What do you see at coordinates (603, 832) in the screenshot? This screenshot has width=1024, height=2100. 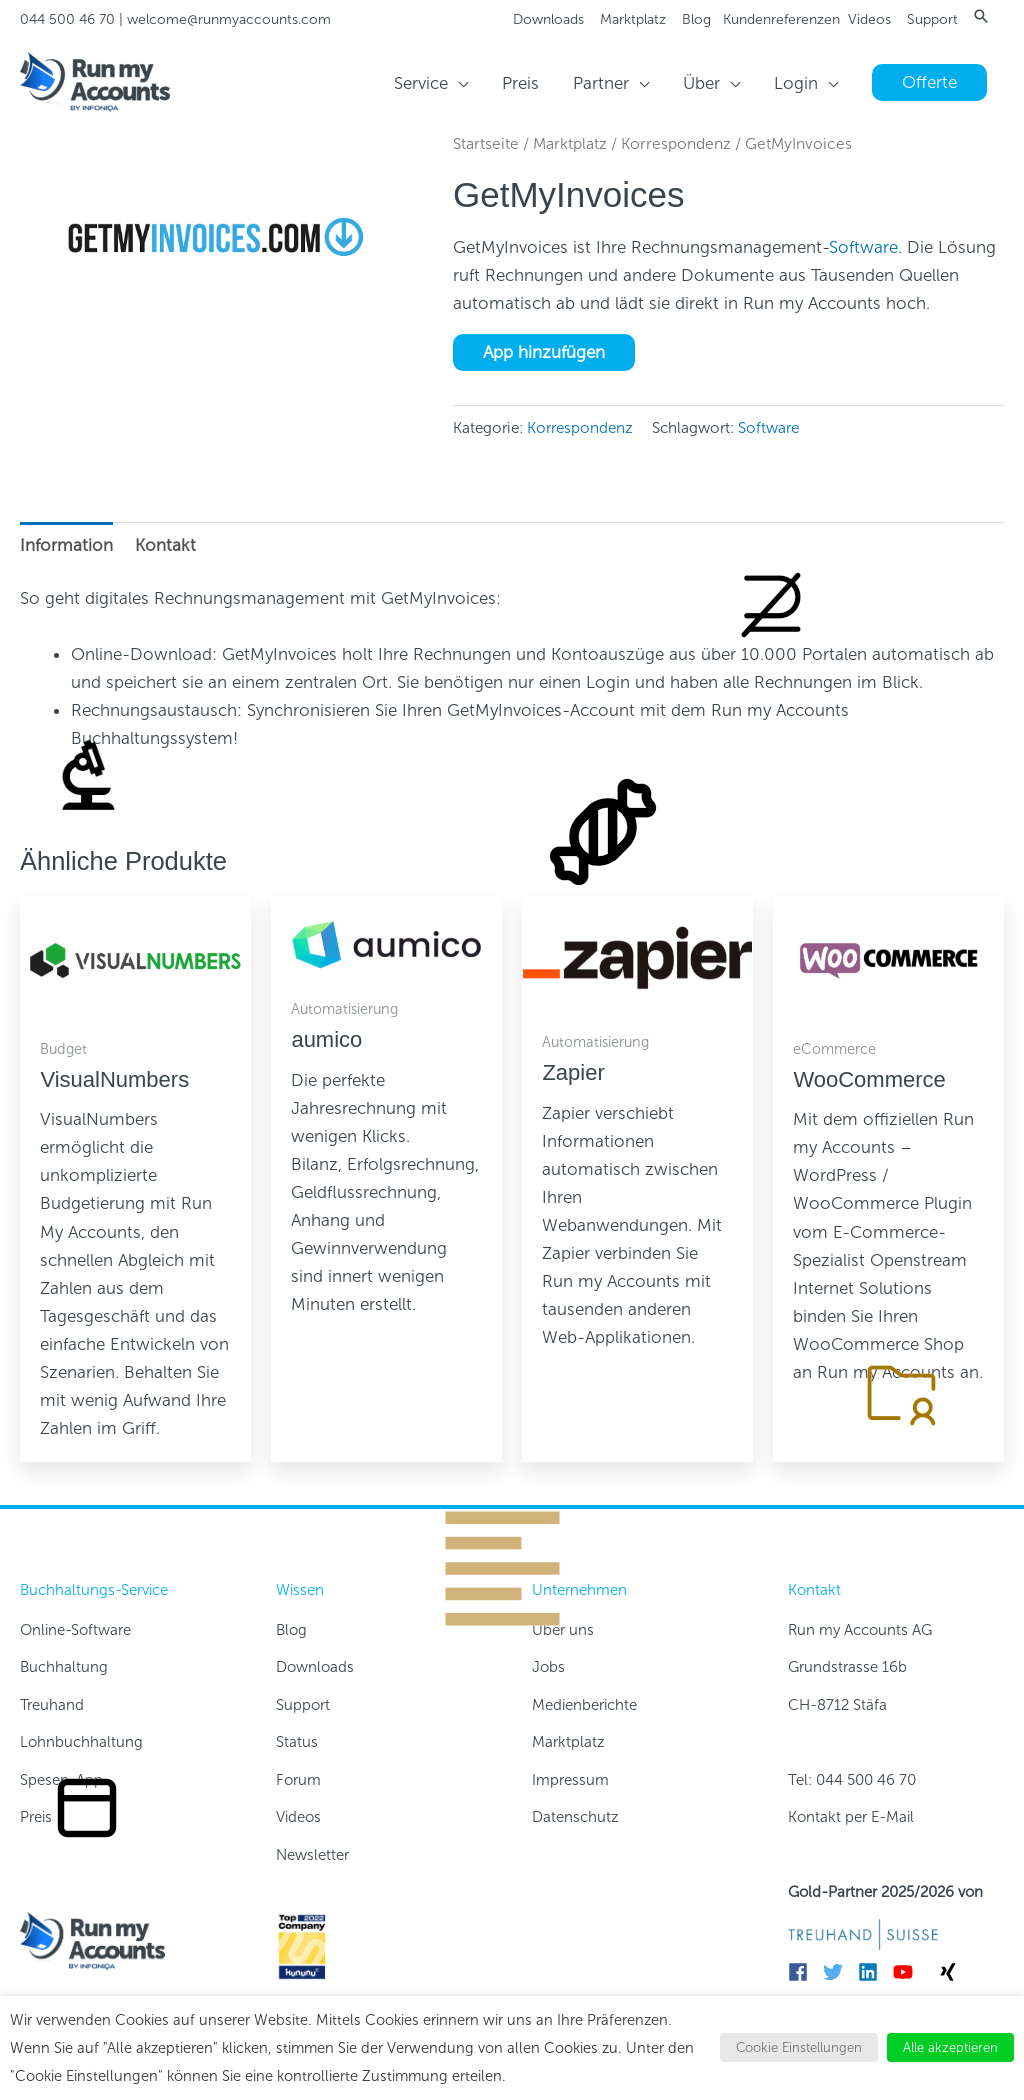 I see `access candy crush or similar game` at bounding box center [603, 832].